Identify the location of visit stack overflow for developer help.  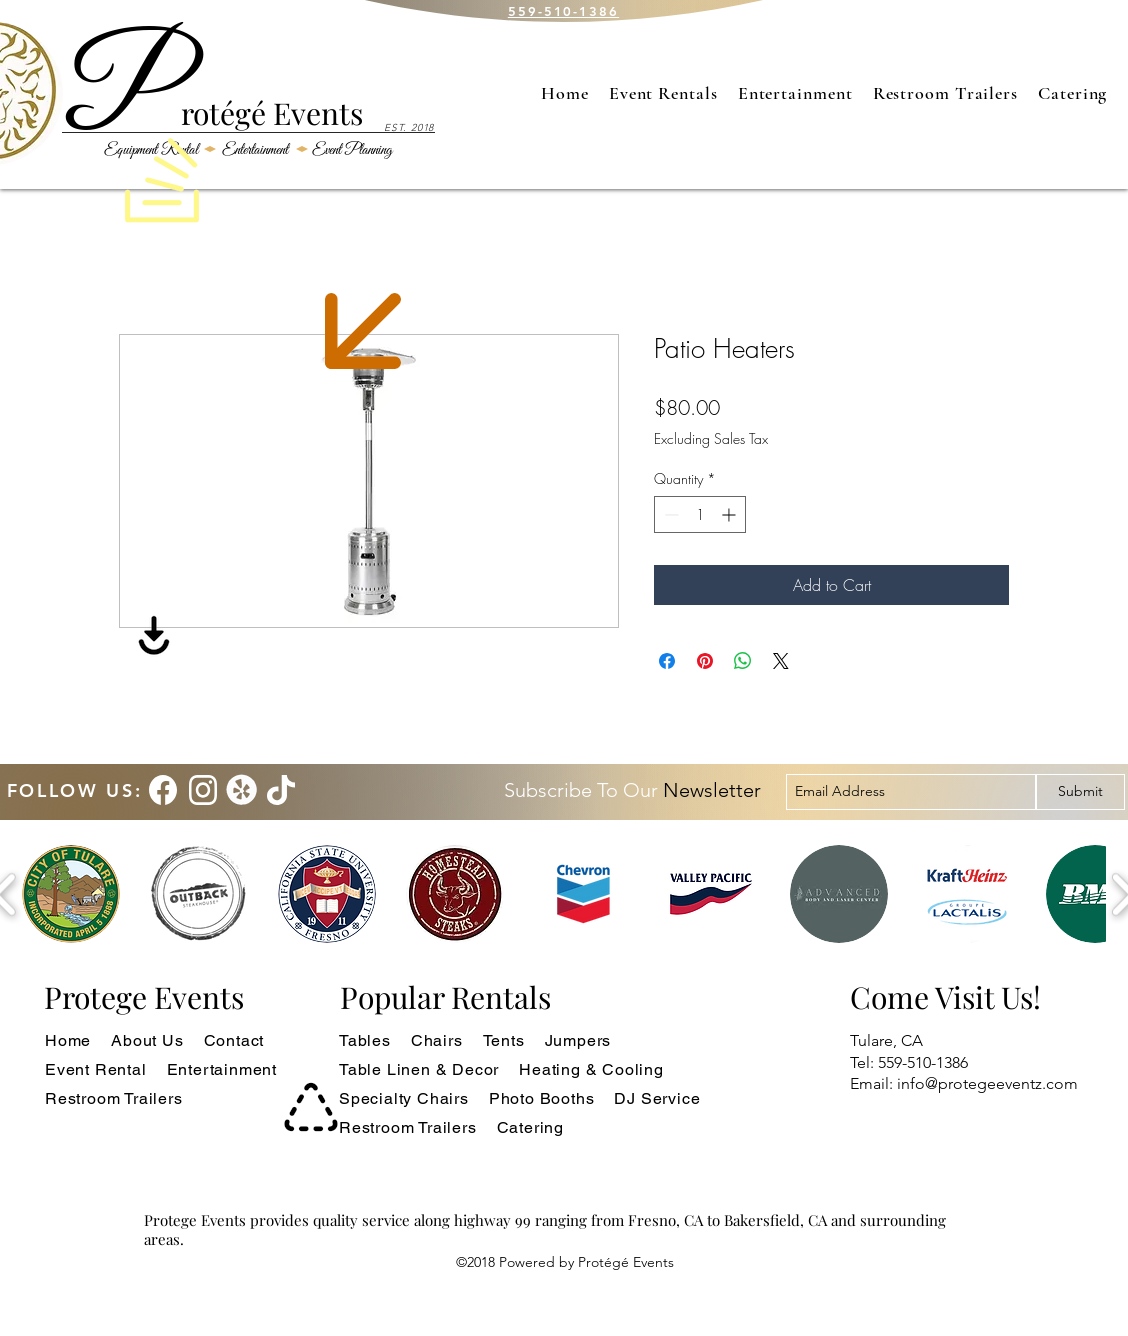
(162, 182).